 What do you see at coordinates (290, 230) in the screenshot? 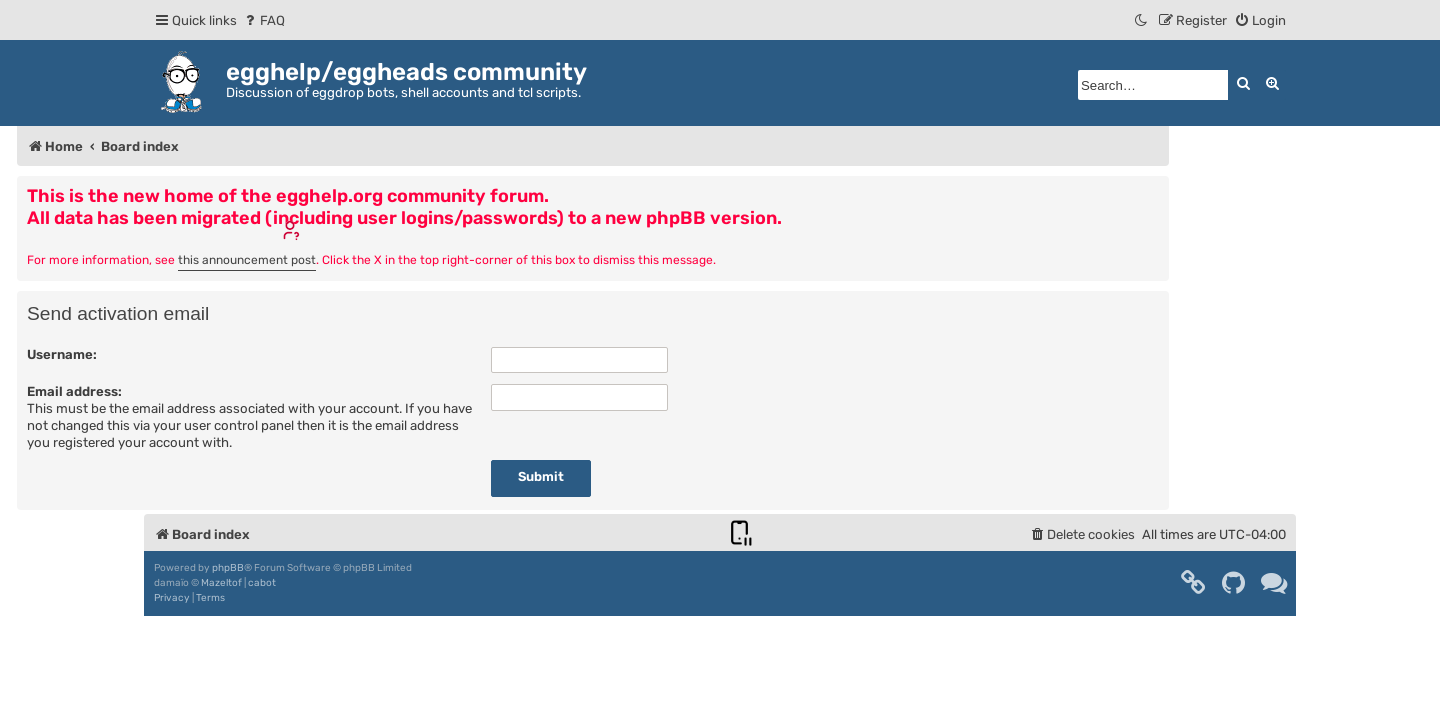
I see `unknown or unidentified user` at bounding box center [290, 230].